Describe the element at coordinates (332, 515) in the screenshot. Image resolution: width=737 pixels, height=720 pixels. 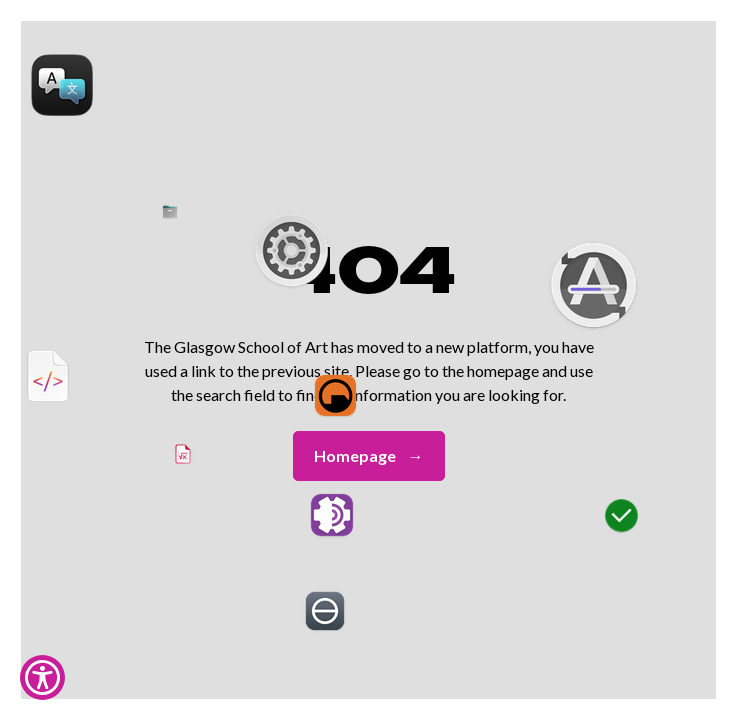
I see `open carburetor app settings` at that location.